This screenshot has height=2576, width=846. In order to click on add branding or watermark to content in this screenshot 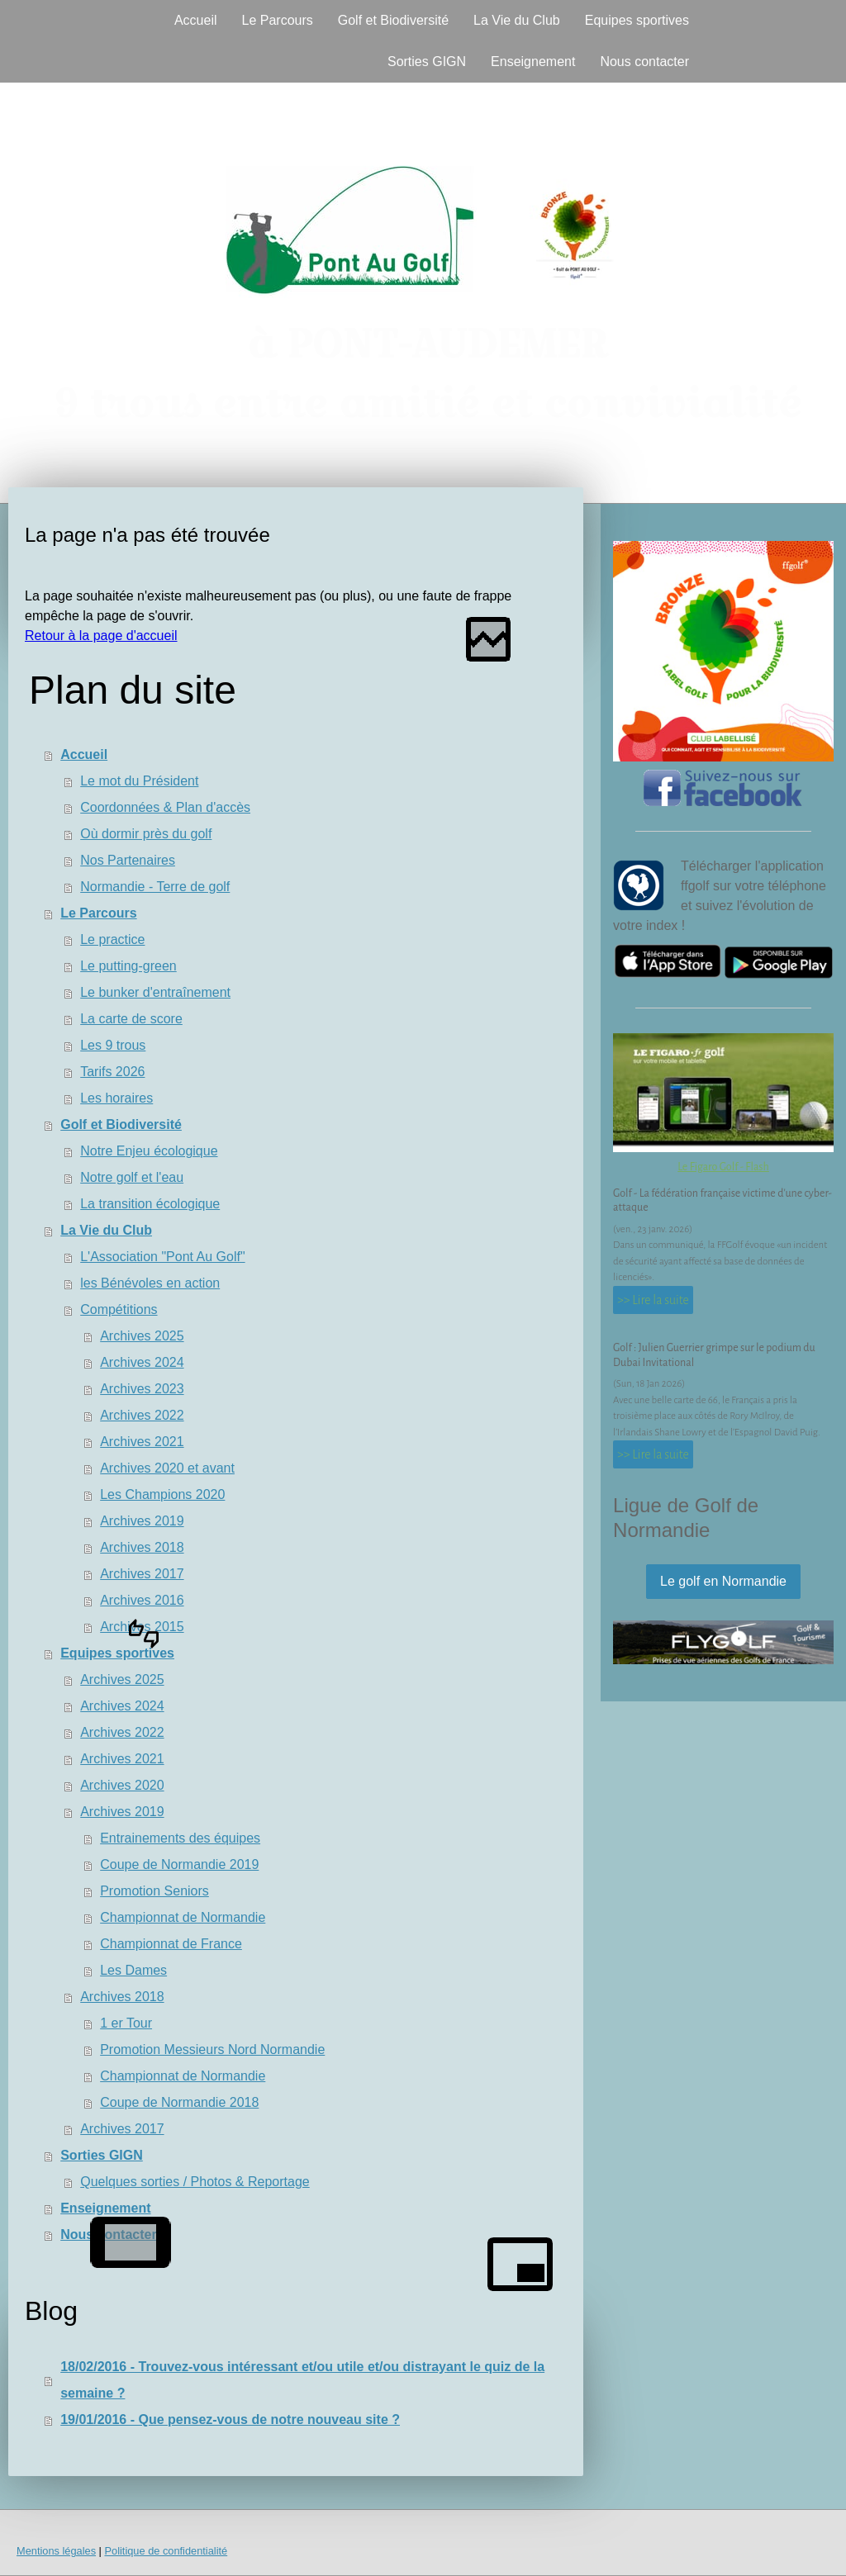, I will do `click(520, 2264)`.